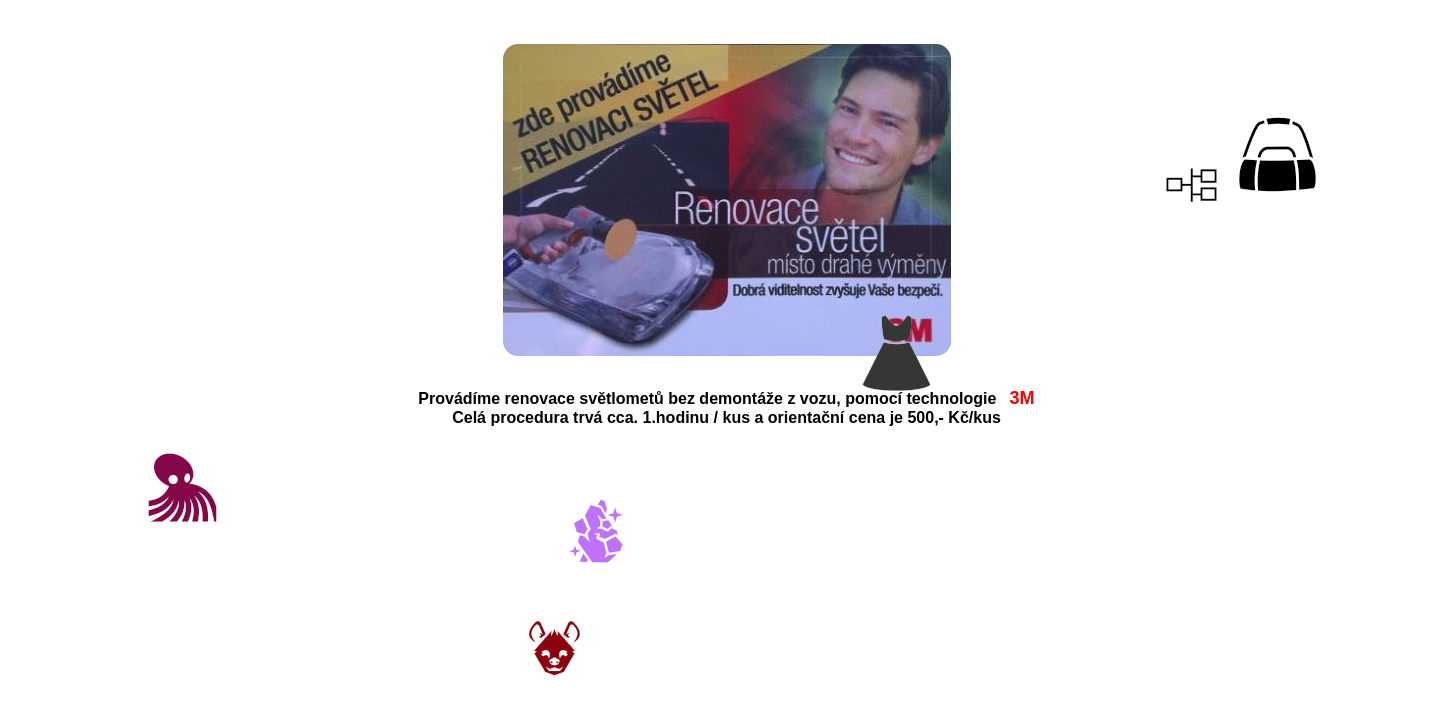 The height and width of the screenshot is (720, 1453). Describe the element at coordinates (1277, 154) in the screenshot. I see `access gym or fitness features` at that location.